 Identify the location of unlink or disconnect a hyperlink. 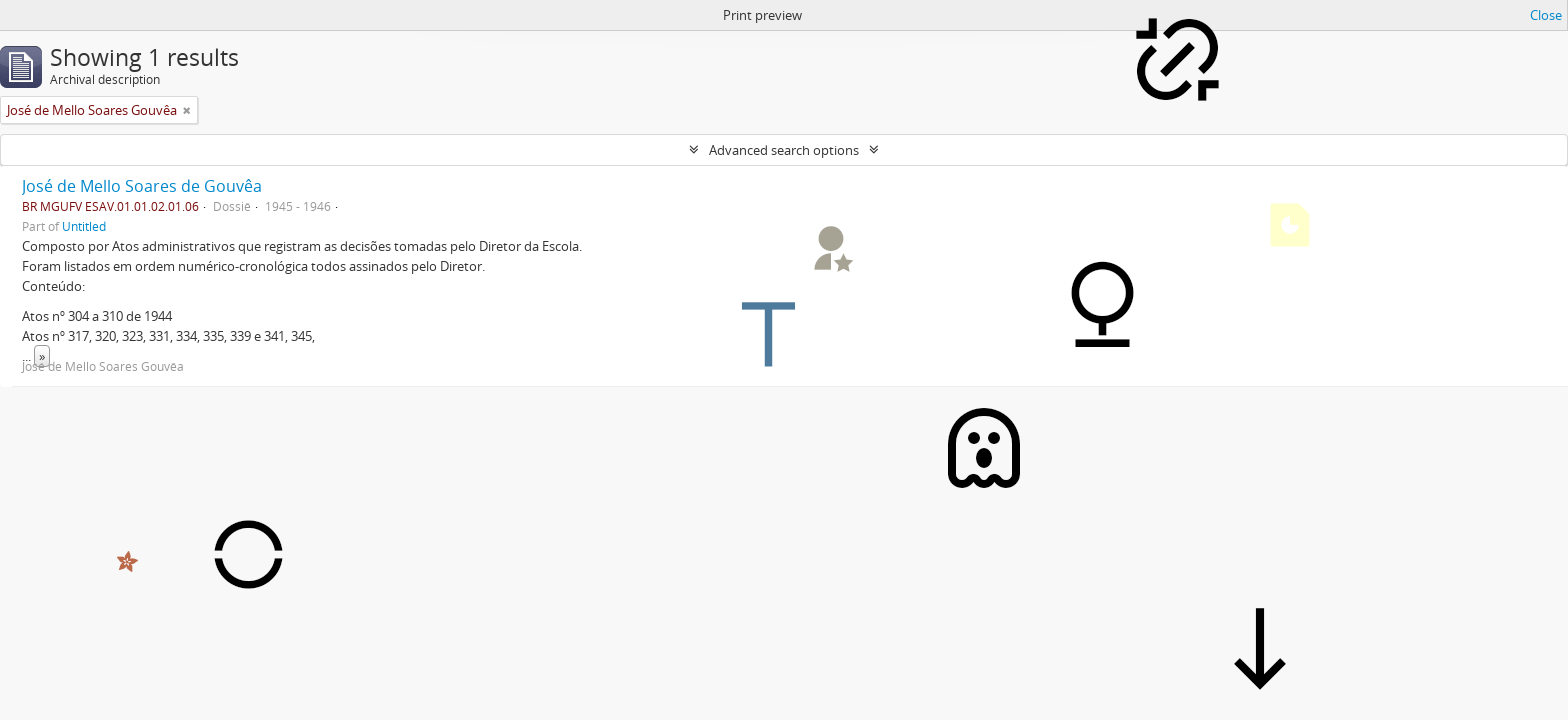
(1177, 59).